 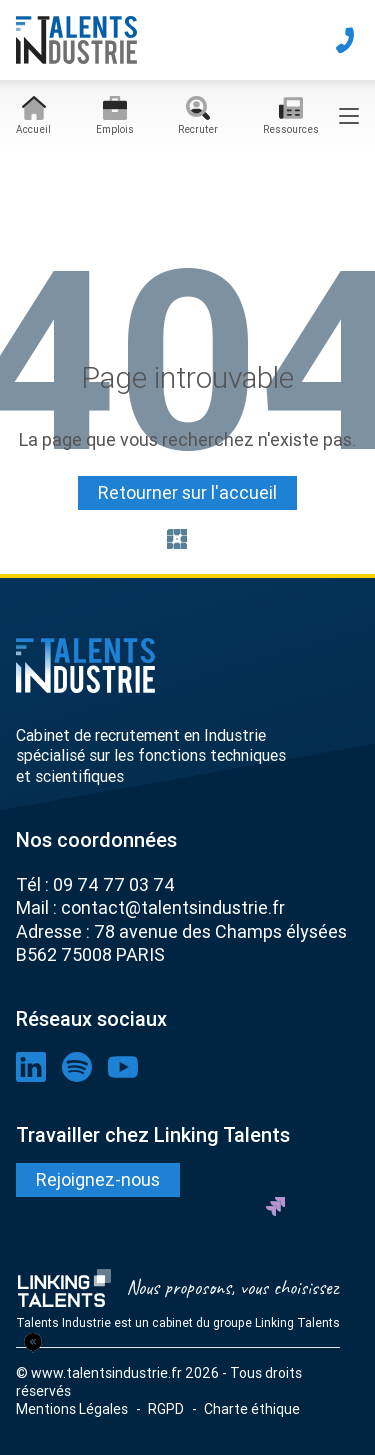 What do you see at coordinates (177, 539) in the screenshot?
I see `wpengine brand logo` at bounding box center [177, 539].